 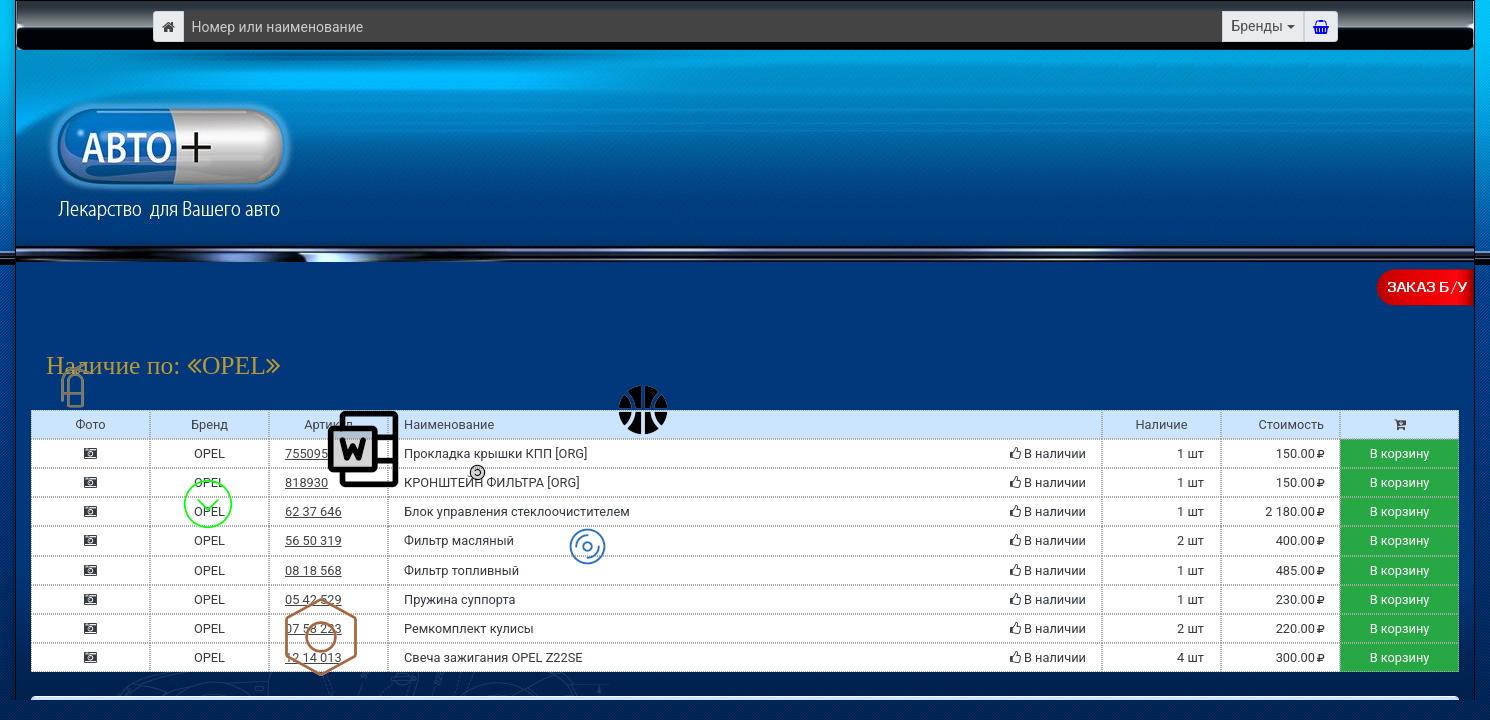 What do you see at coordinates (208, 504) in the screenshot?
I see `expand to show more content` at bounding box center [208, 504].